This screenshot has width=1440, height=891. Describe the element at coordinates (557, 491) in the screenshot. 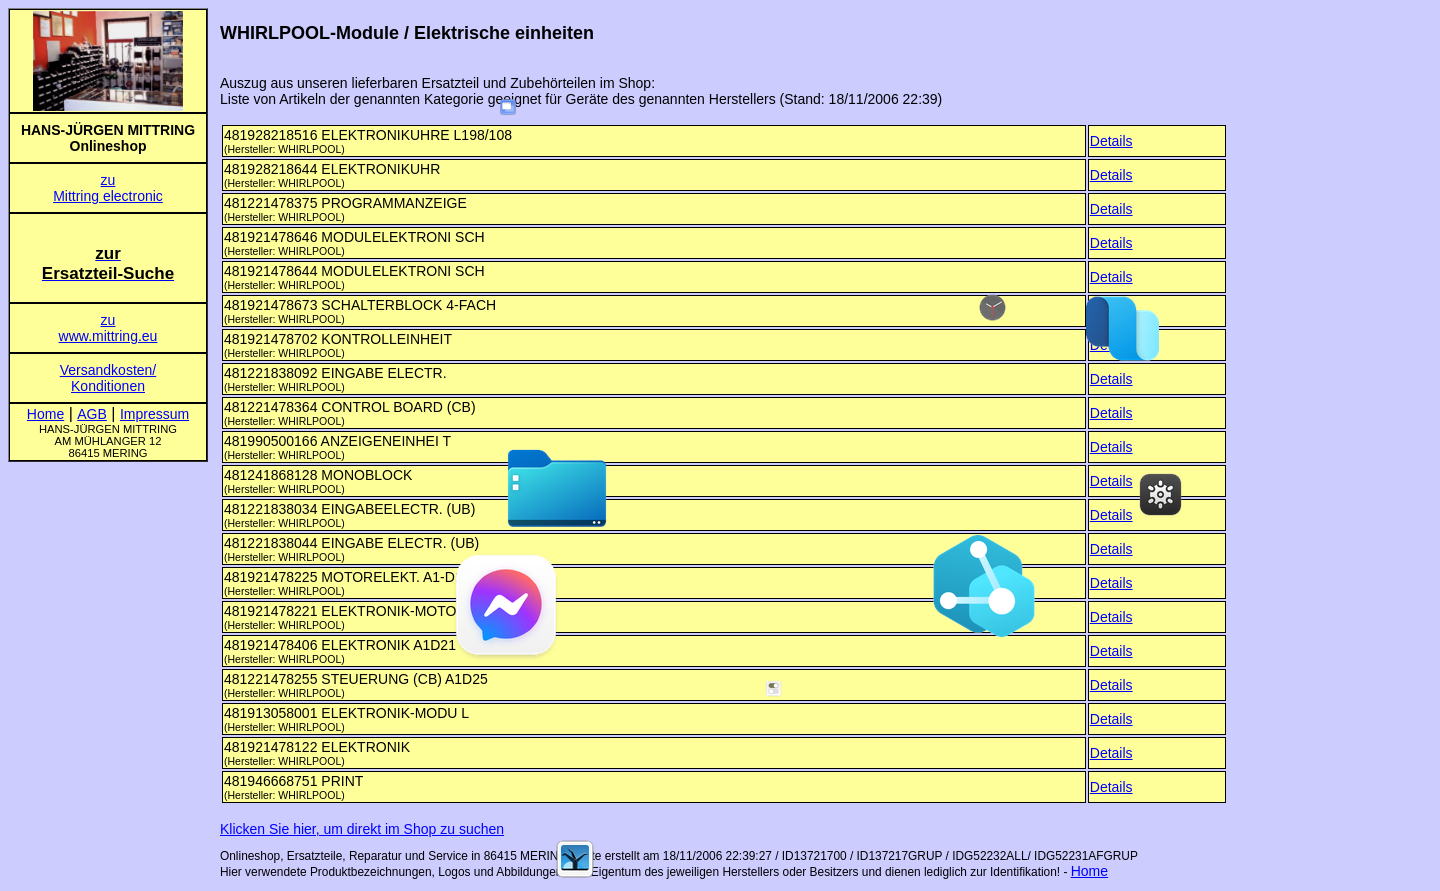

I see `open desktop folder` at that location.